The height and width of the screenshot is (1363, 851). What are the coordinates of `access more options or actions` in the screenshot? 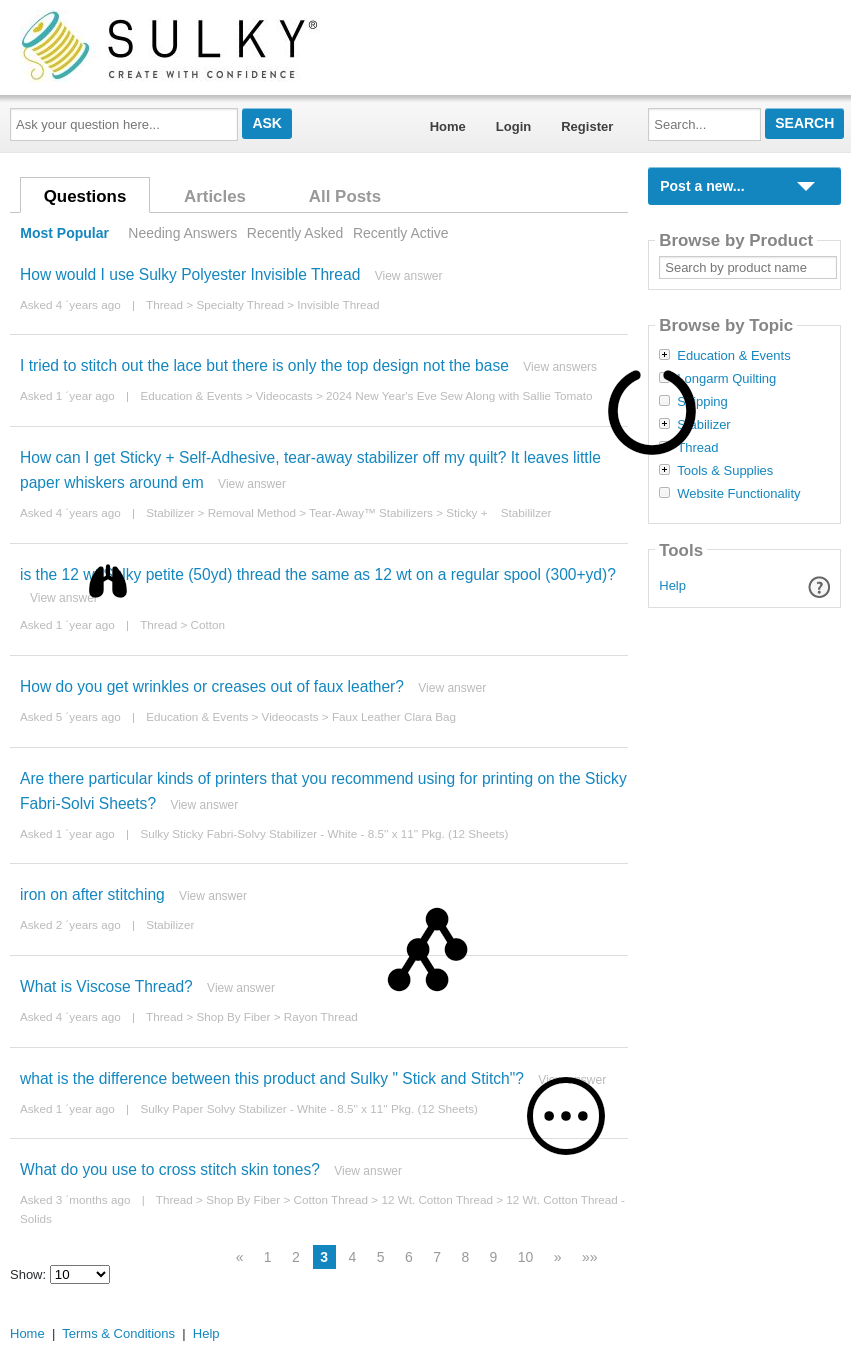 It's located at (566, 1116).